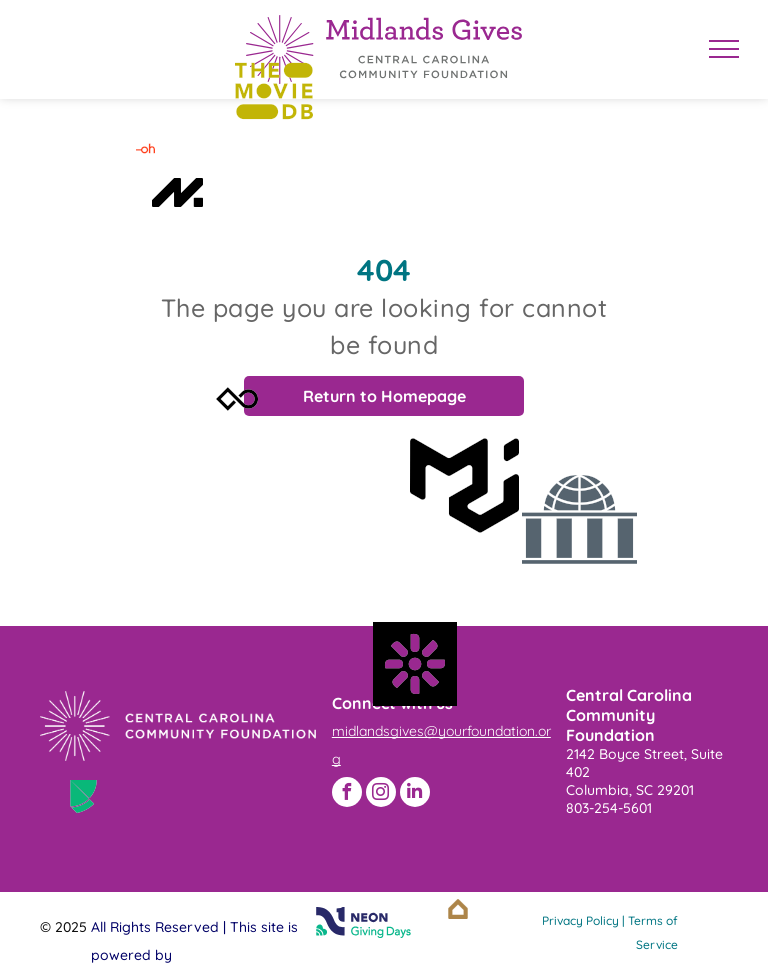 The height and width of the screenshot is (968, 768). What do you see at coordinates (579, 519) in the screenshot?
I see `open wikiversity website or app` at bounding box center [579, 519].